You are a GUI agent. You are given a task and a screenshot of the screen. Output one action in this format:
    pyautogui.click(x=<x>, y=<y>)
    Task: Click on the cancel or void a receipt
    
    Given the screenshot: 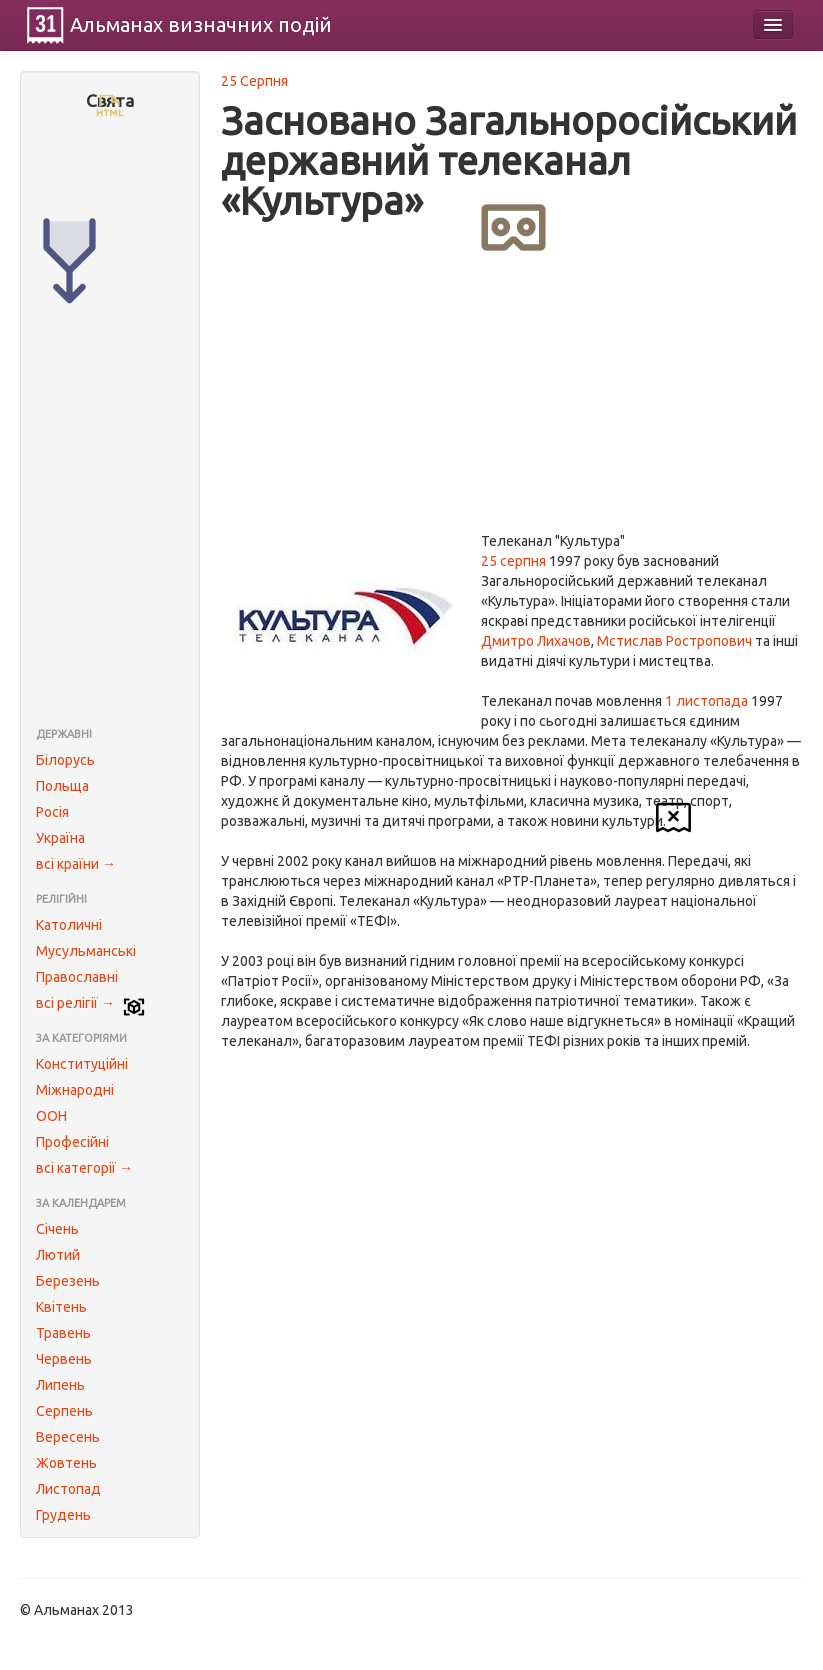 What is the action you would take?
    pyautogui.click(x=673, y=817)
    